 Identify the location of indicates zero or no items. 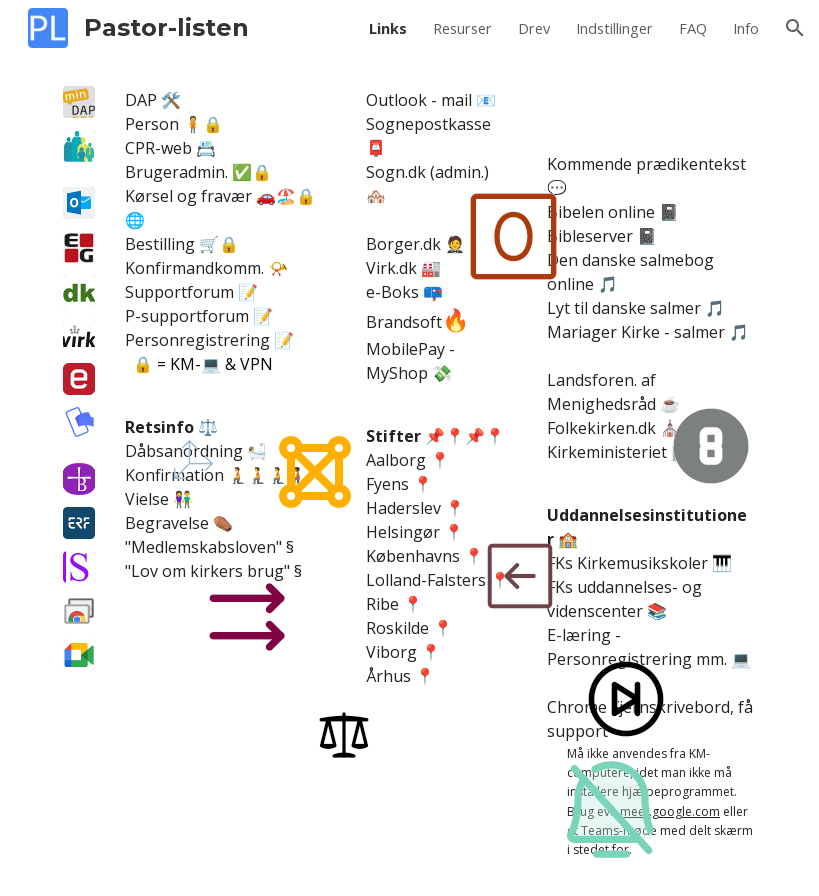
(513, 236).